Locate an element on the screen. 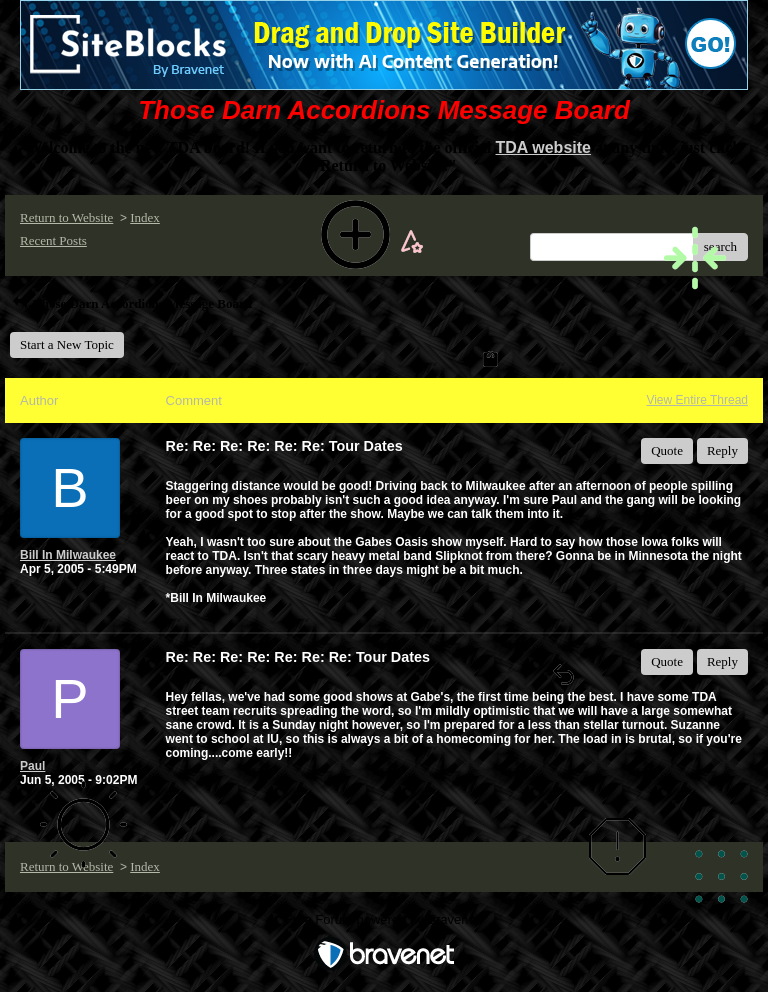  reduce screen brightness is located at coordinates (83, 824).